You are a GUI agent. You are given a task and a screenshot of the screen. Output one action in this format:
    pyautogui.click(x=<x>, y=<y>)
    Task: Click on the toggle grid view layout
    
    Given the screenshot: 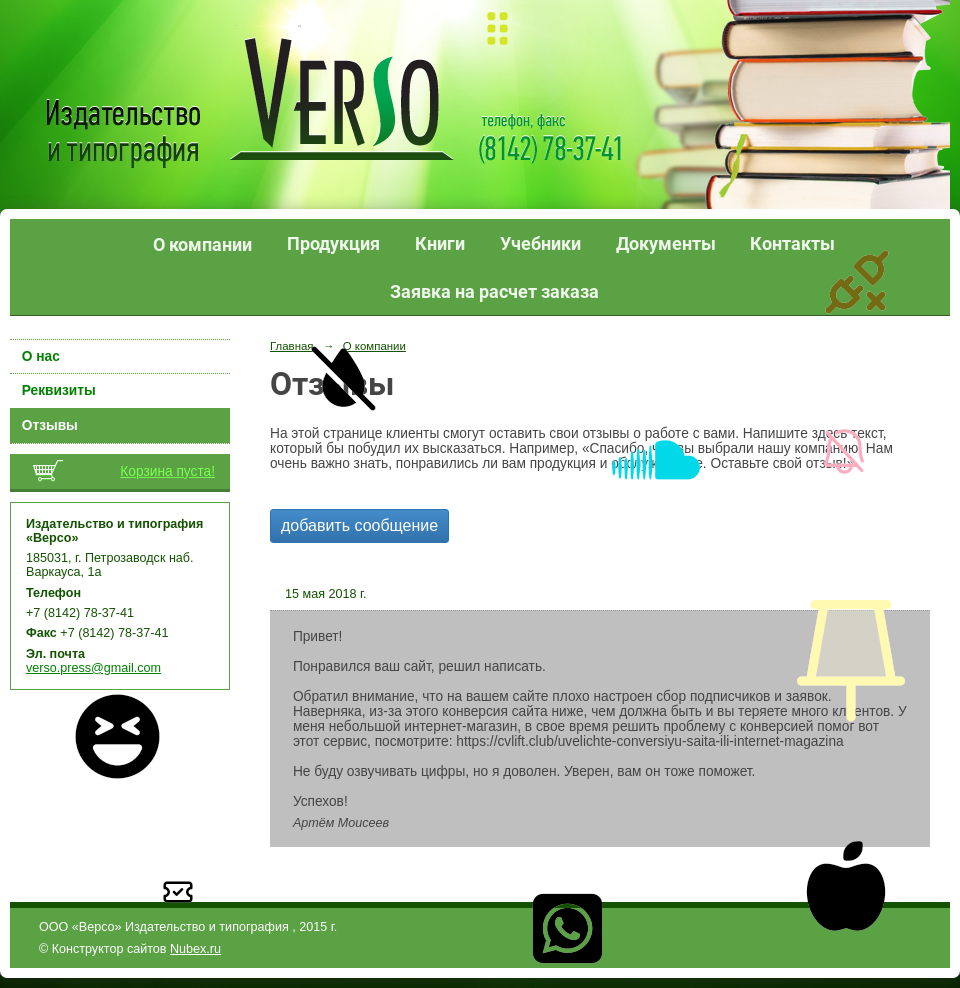 What is the action you would take?
    pyautogui.click(x=497, y=28)
    